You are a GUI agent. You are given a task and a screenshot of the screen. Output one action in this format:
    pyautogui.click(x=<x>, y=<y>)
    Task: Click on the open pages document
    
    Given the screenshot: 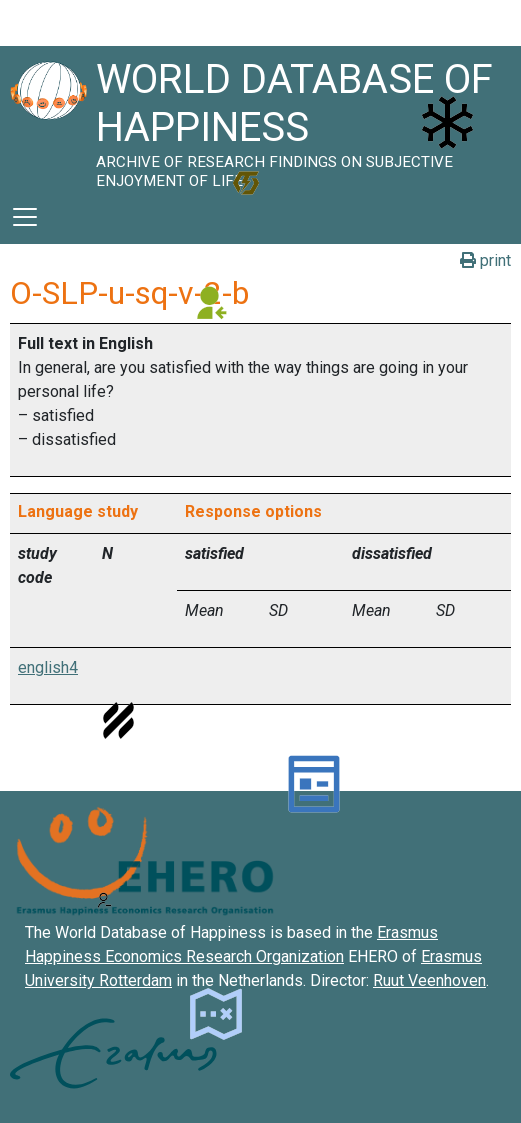 What is the action you would take?
    pyautogui.click(x=314, y=784)
    